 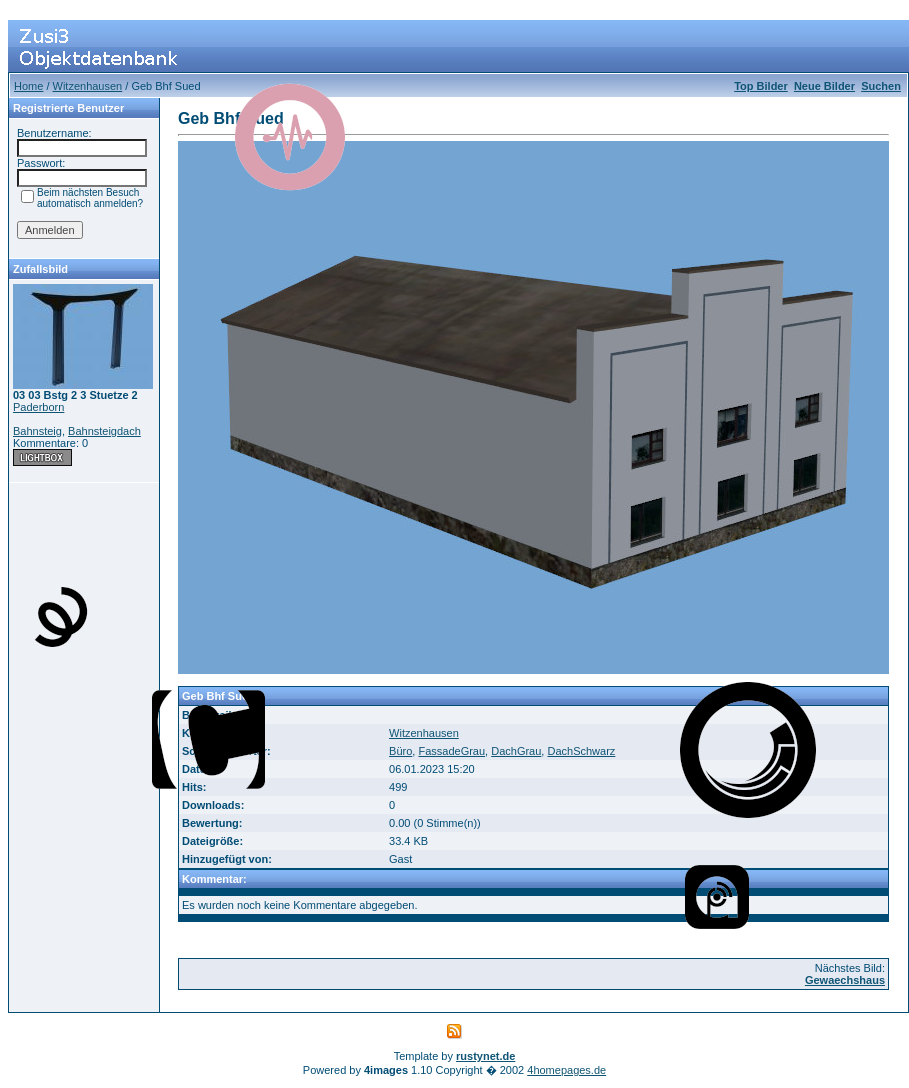 I want to click on sitecore branding or logo identifier, so click(x=748, y=750).